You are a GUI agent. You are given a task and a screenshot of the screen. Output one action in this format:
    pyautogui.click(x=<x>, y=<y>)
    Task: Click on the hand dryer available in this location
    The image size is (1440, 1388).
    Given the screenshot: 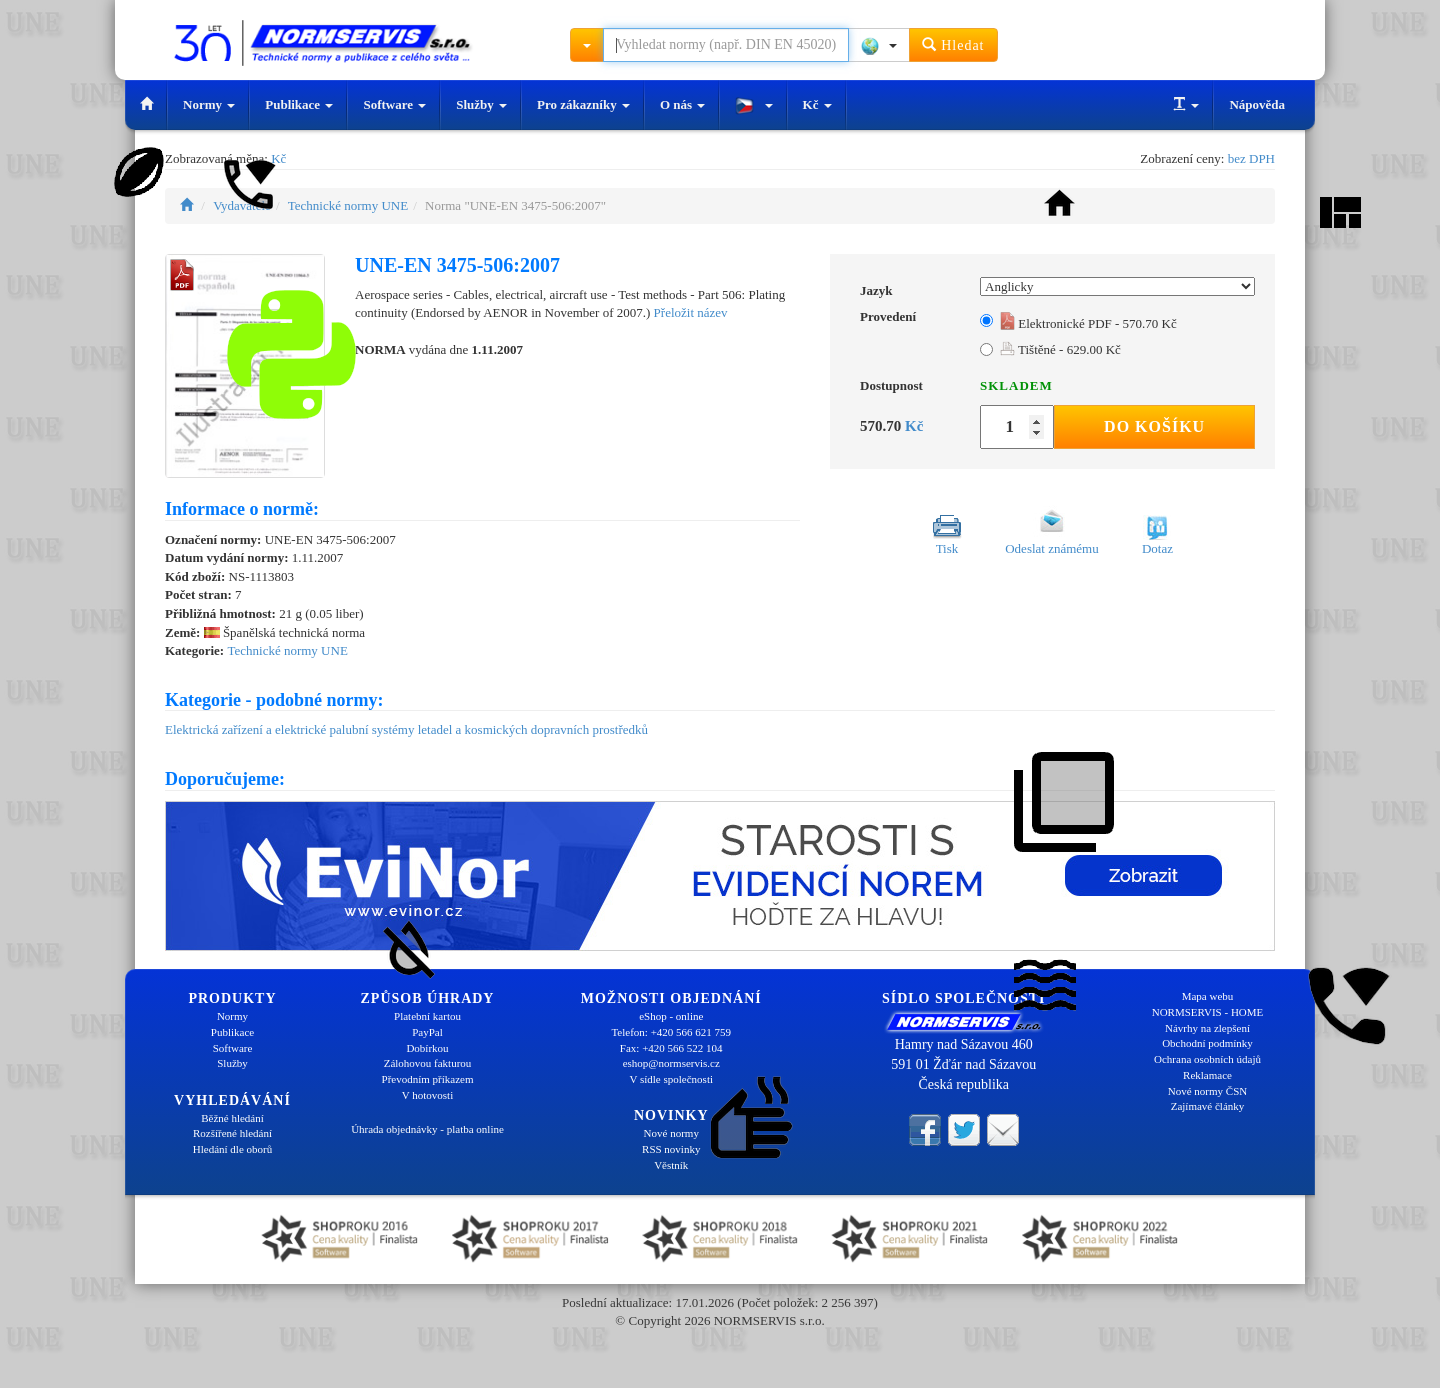 What is the action you would take?
    pyautogui.click(x=753, y=1115)
    